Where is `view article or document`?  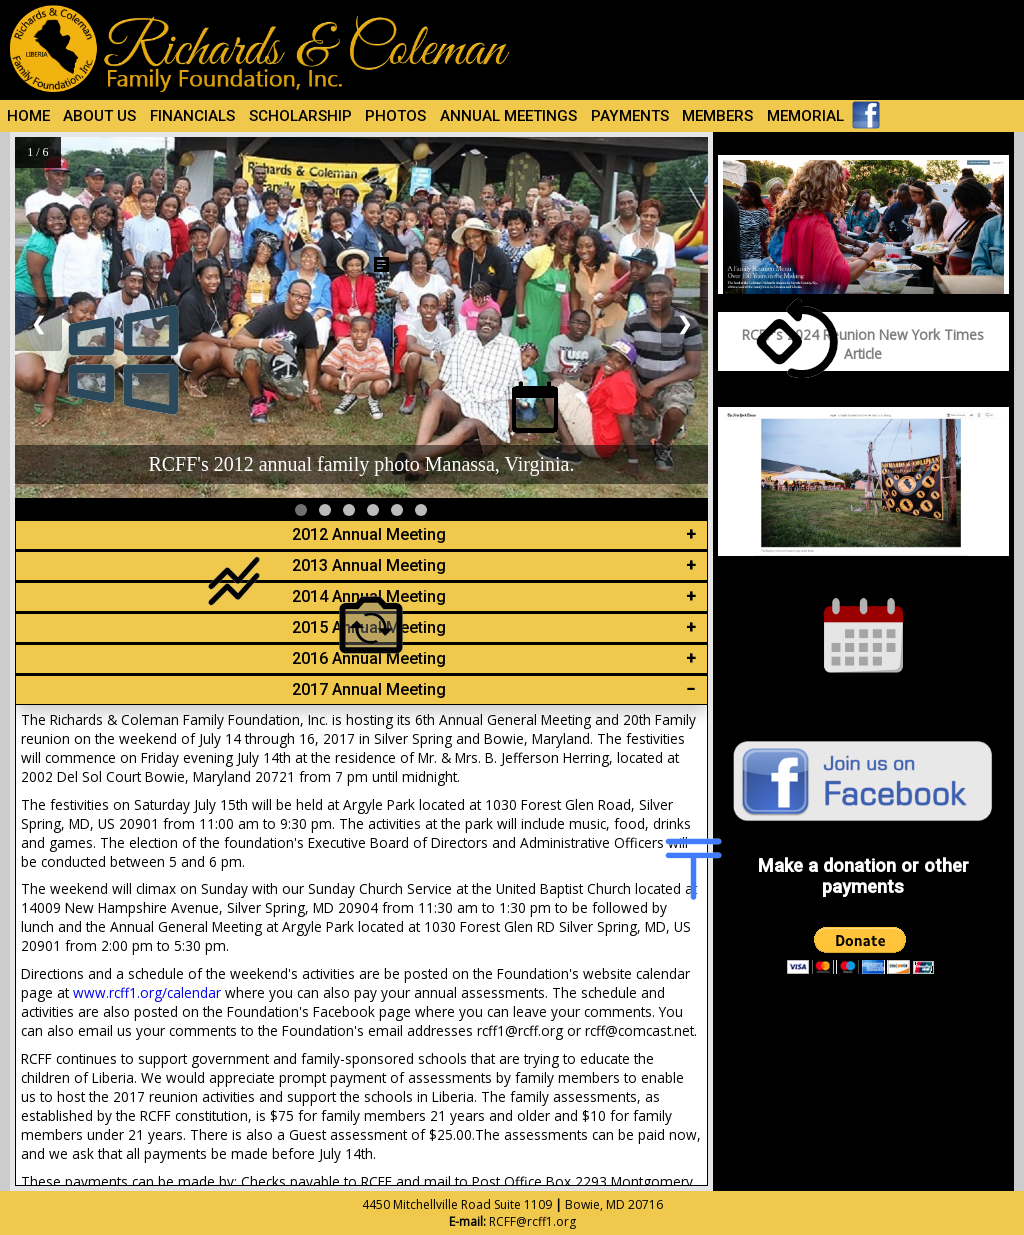 view article or document is located at coordinates (381, 264).